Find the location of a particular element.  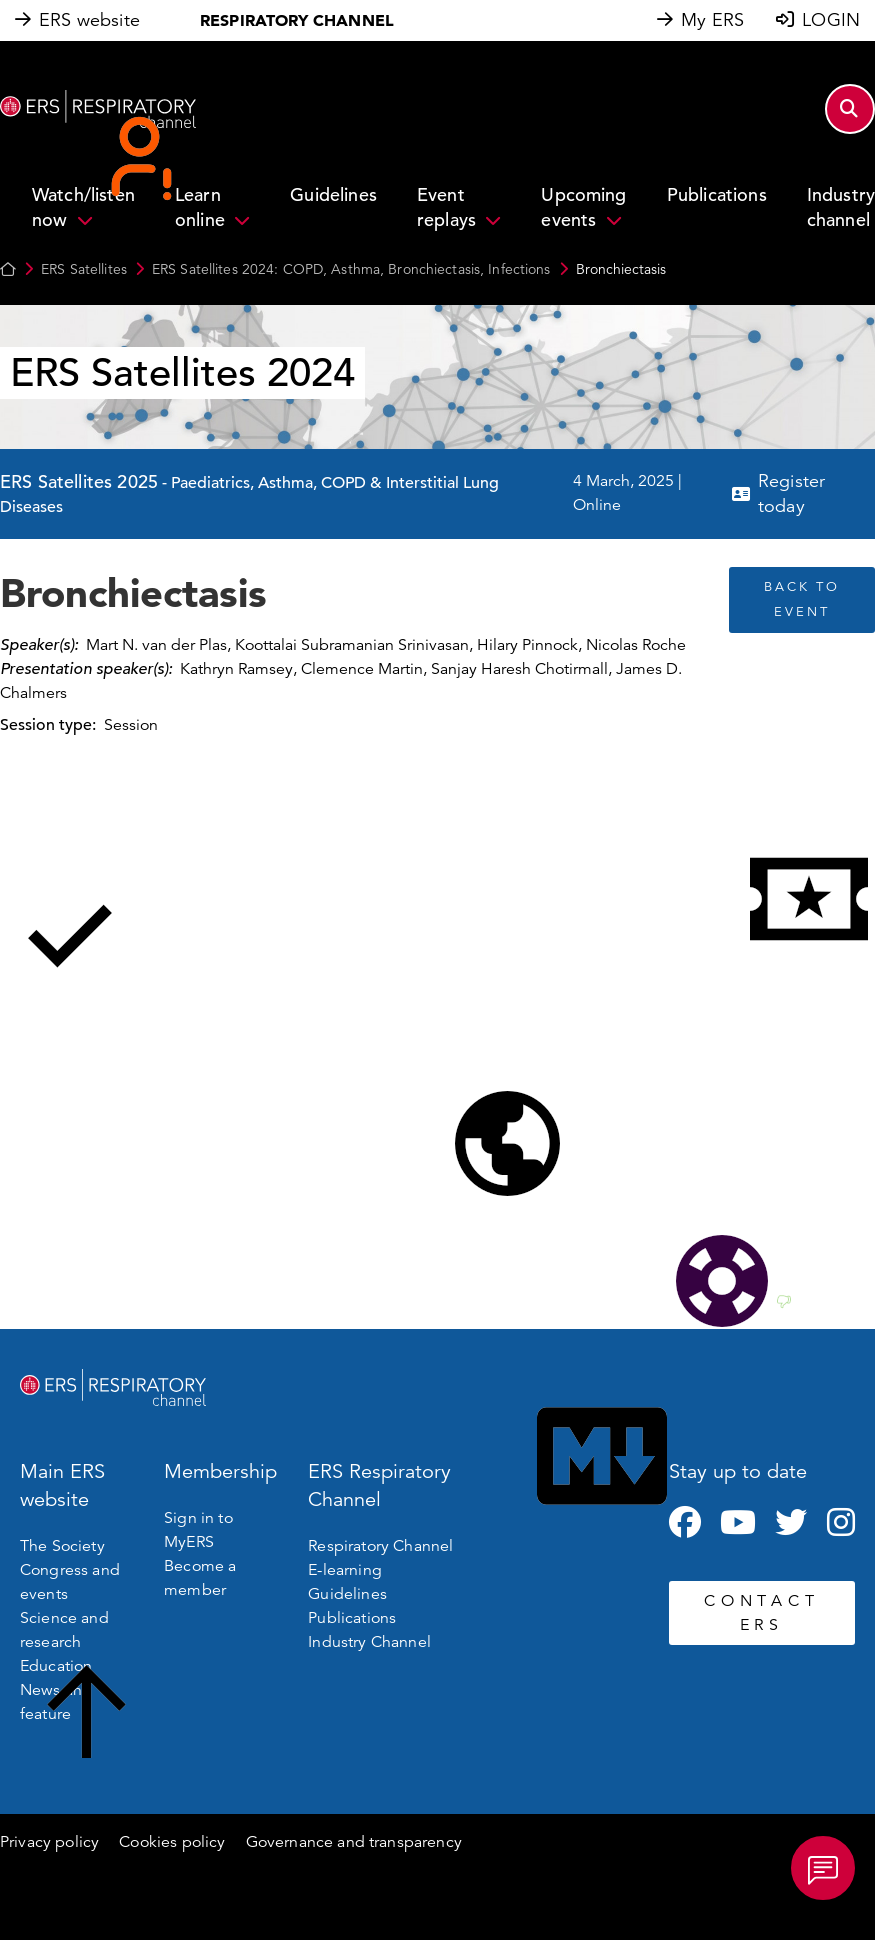

indicates markdown formatting is supported is located at coordinates (602, 1456).